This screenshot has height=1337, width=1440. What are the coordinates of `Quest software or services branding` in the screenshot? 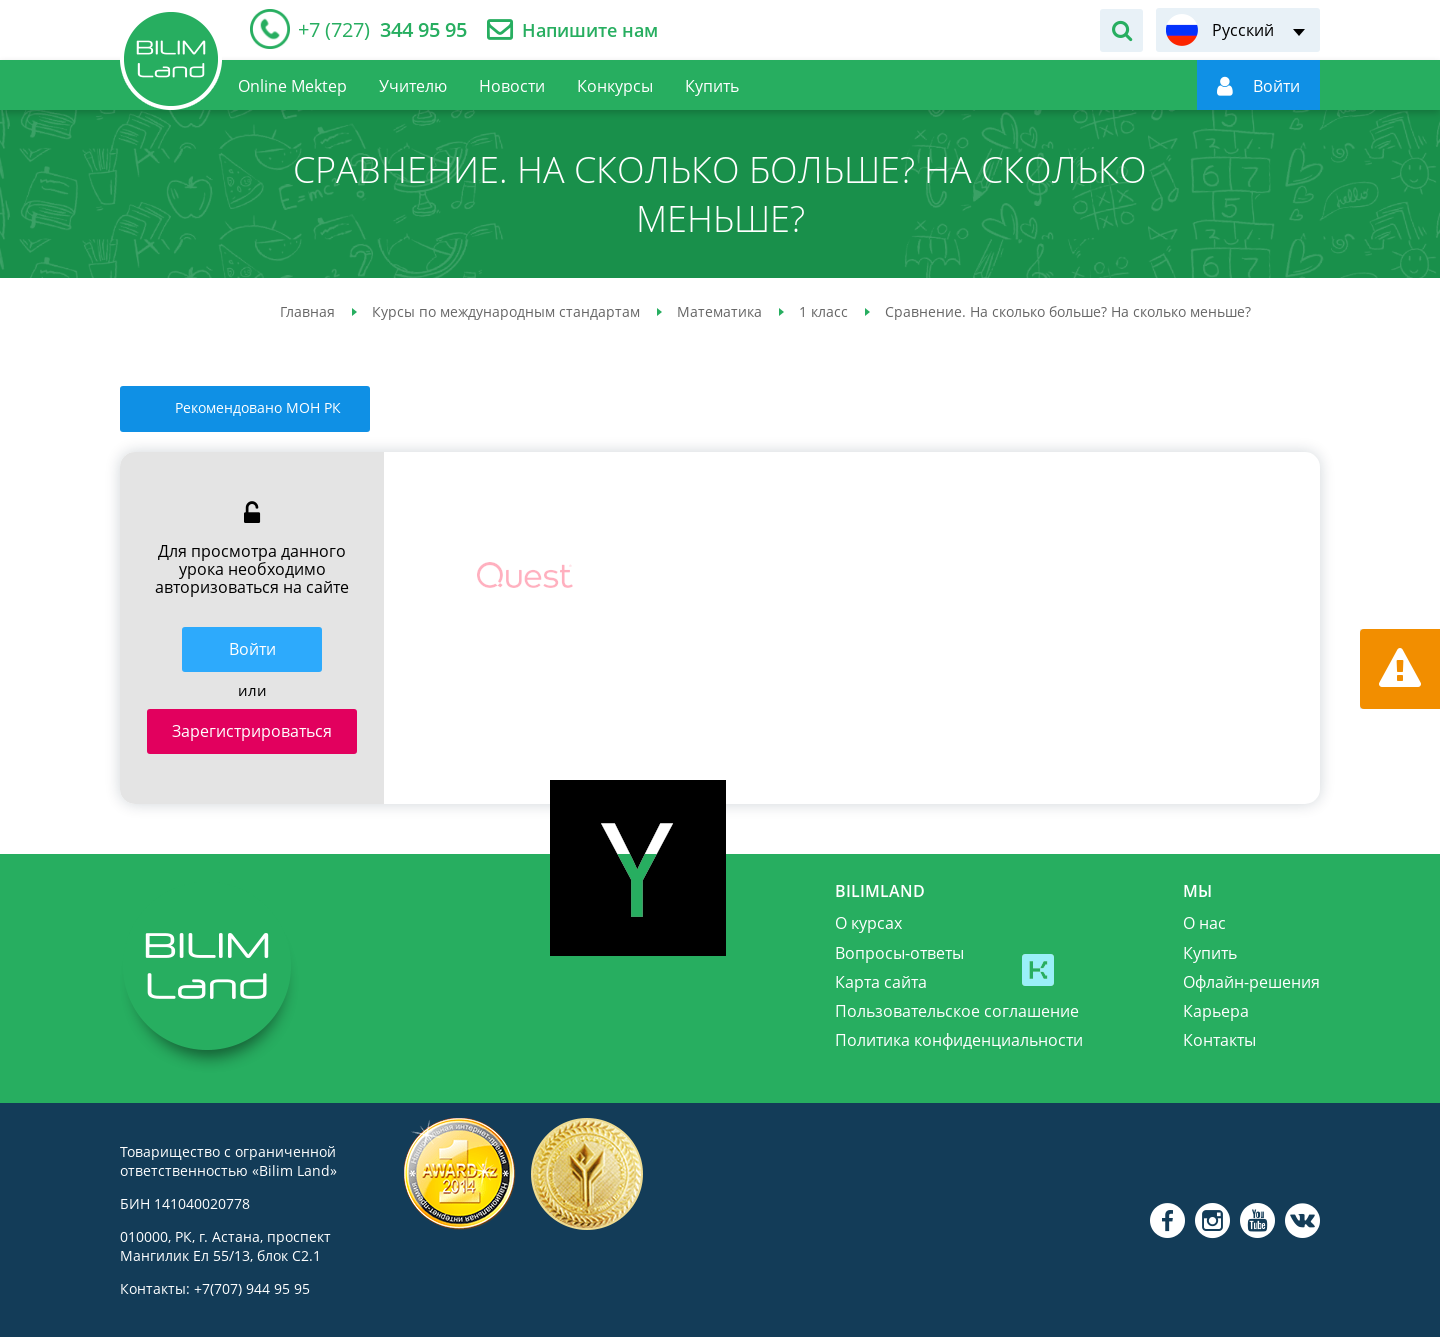 It's located at (525, 575).